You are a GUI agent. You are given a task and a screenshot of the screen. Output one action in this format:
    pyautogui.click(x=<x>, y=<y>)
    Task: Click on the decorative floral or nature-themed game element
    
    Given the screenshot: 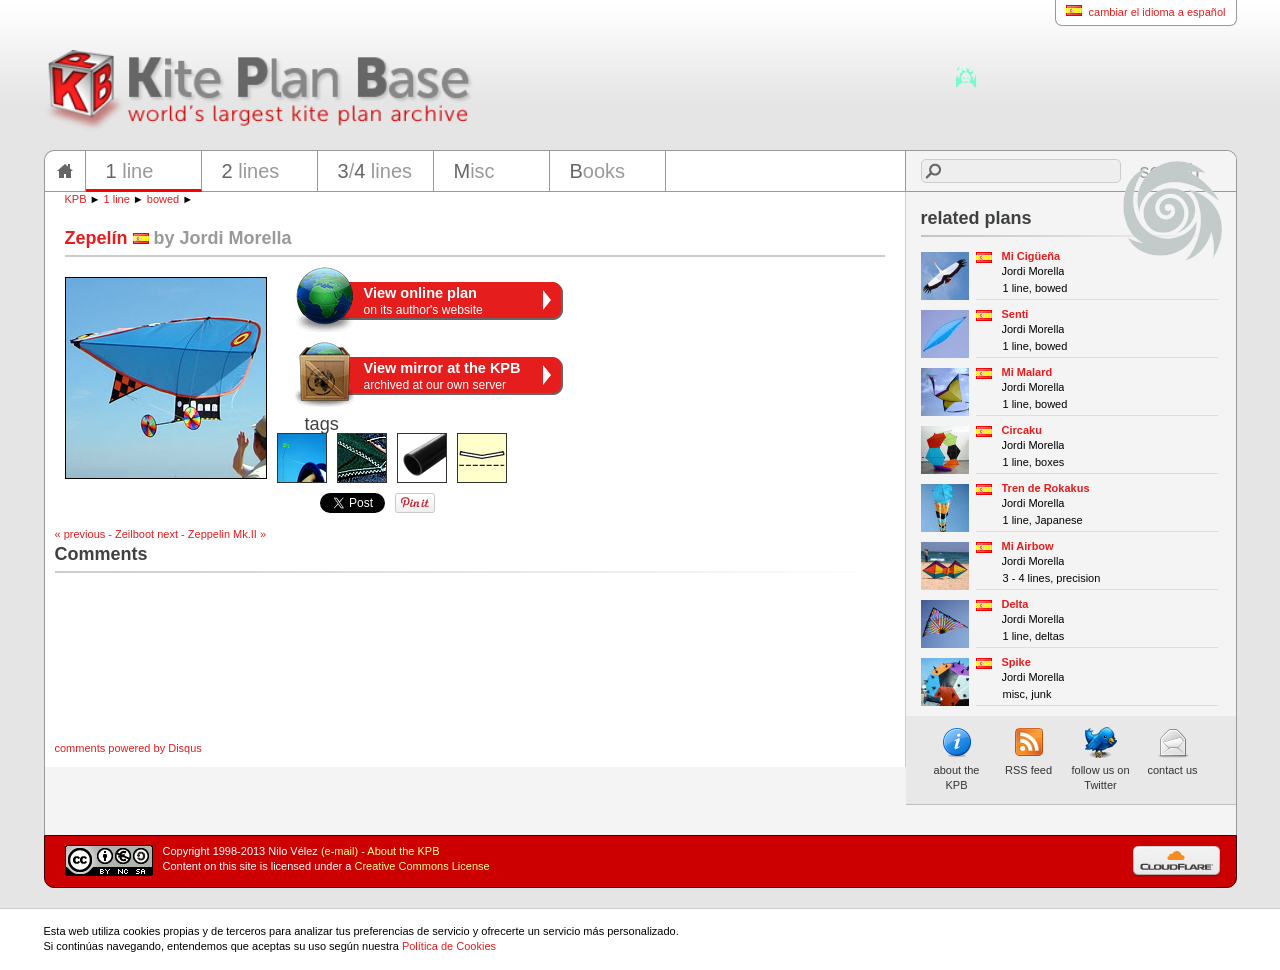 What is the action you would take?
    pyautogui.click(x=1172, y=211)
    